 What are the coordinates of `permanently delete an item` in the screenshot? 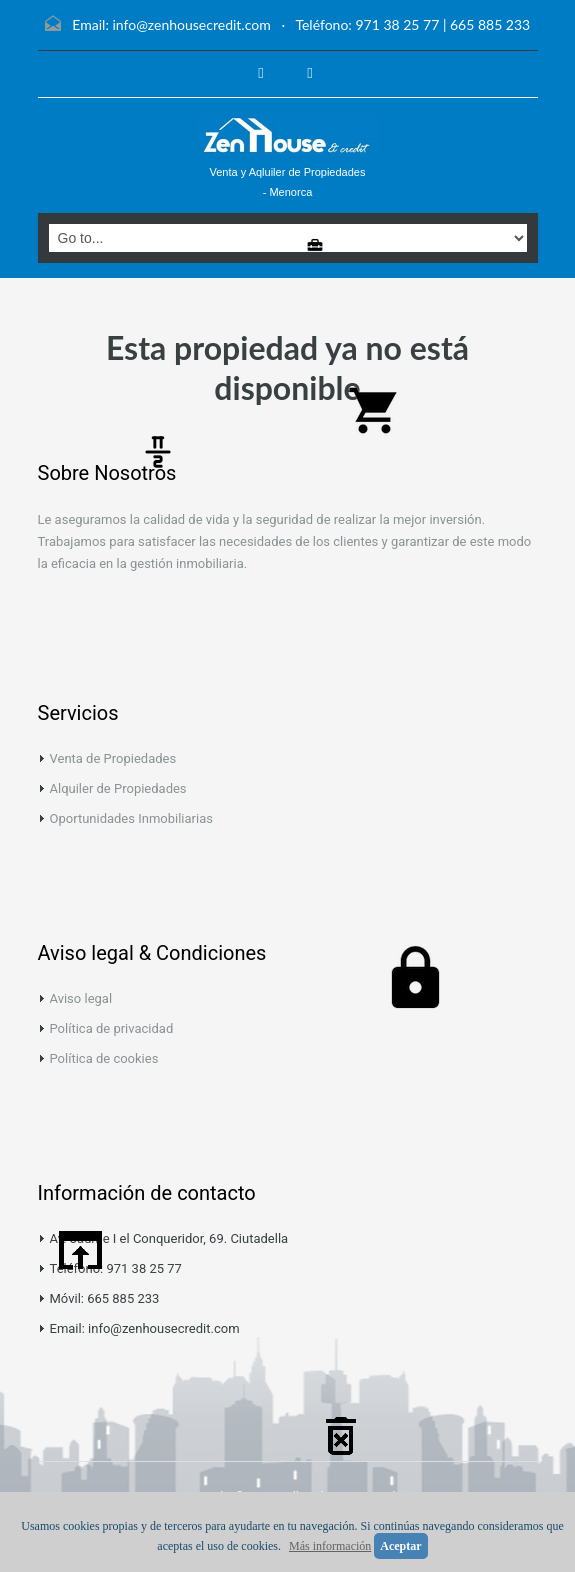 It's located at (341, 1436).